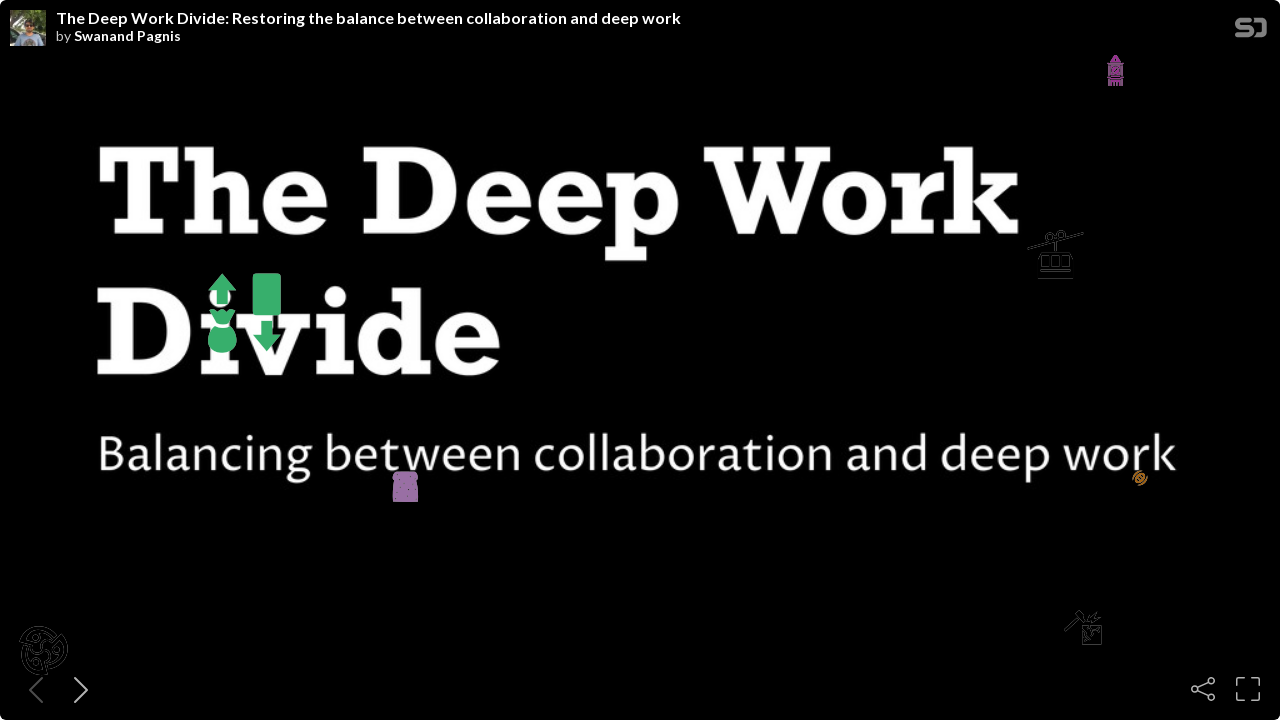 The width and height of the screenshot is (1280, 720). What do you see at coordinates (1082, 625) in the screenshot?
I see `break or destroy an item` at bounding box center [1082, 625].